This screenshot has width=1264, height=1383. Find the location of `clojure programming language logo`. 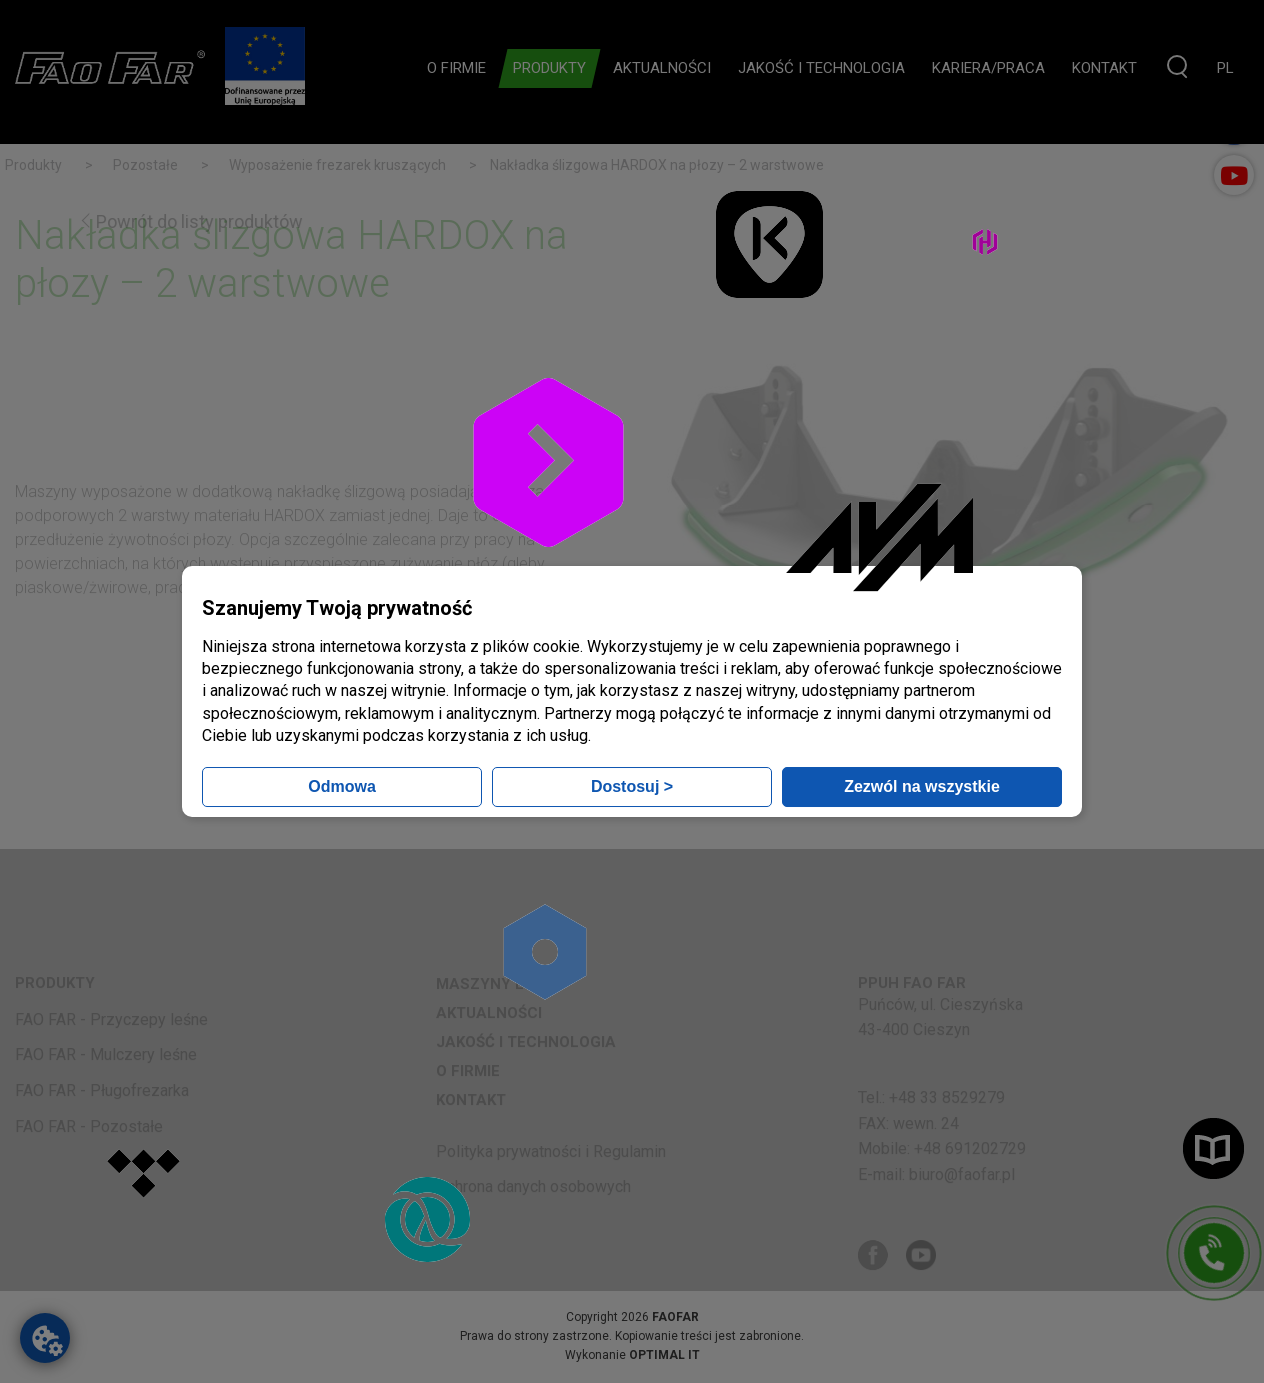

clojure programming language logo is located at coordinates (427, 1219).